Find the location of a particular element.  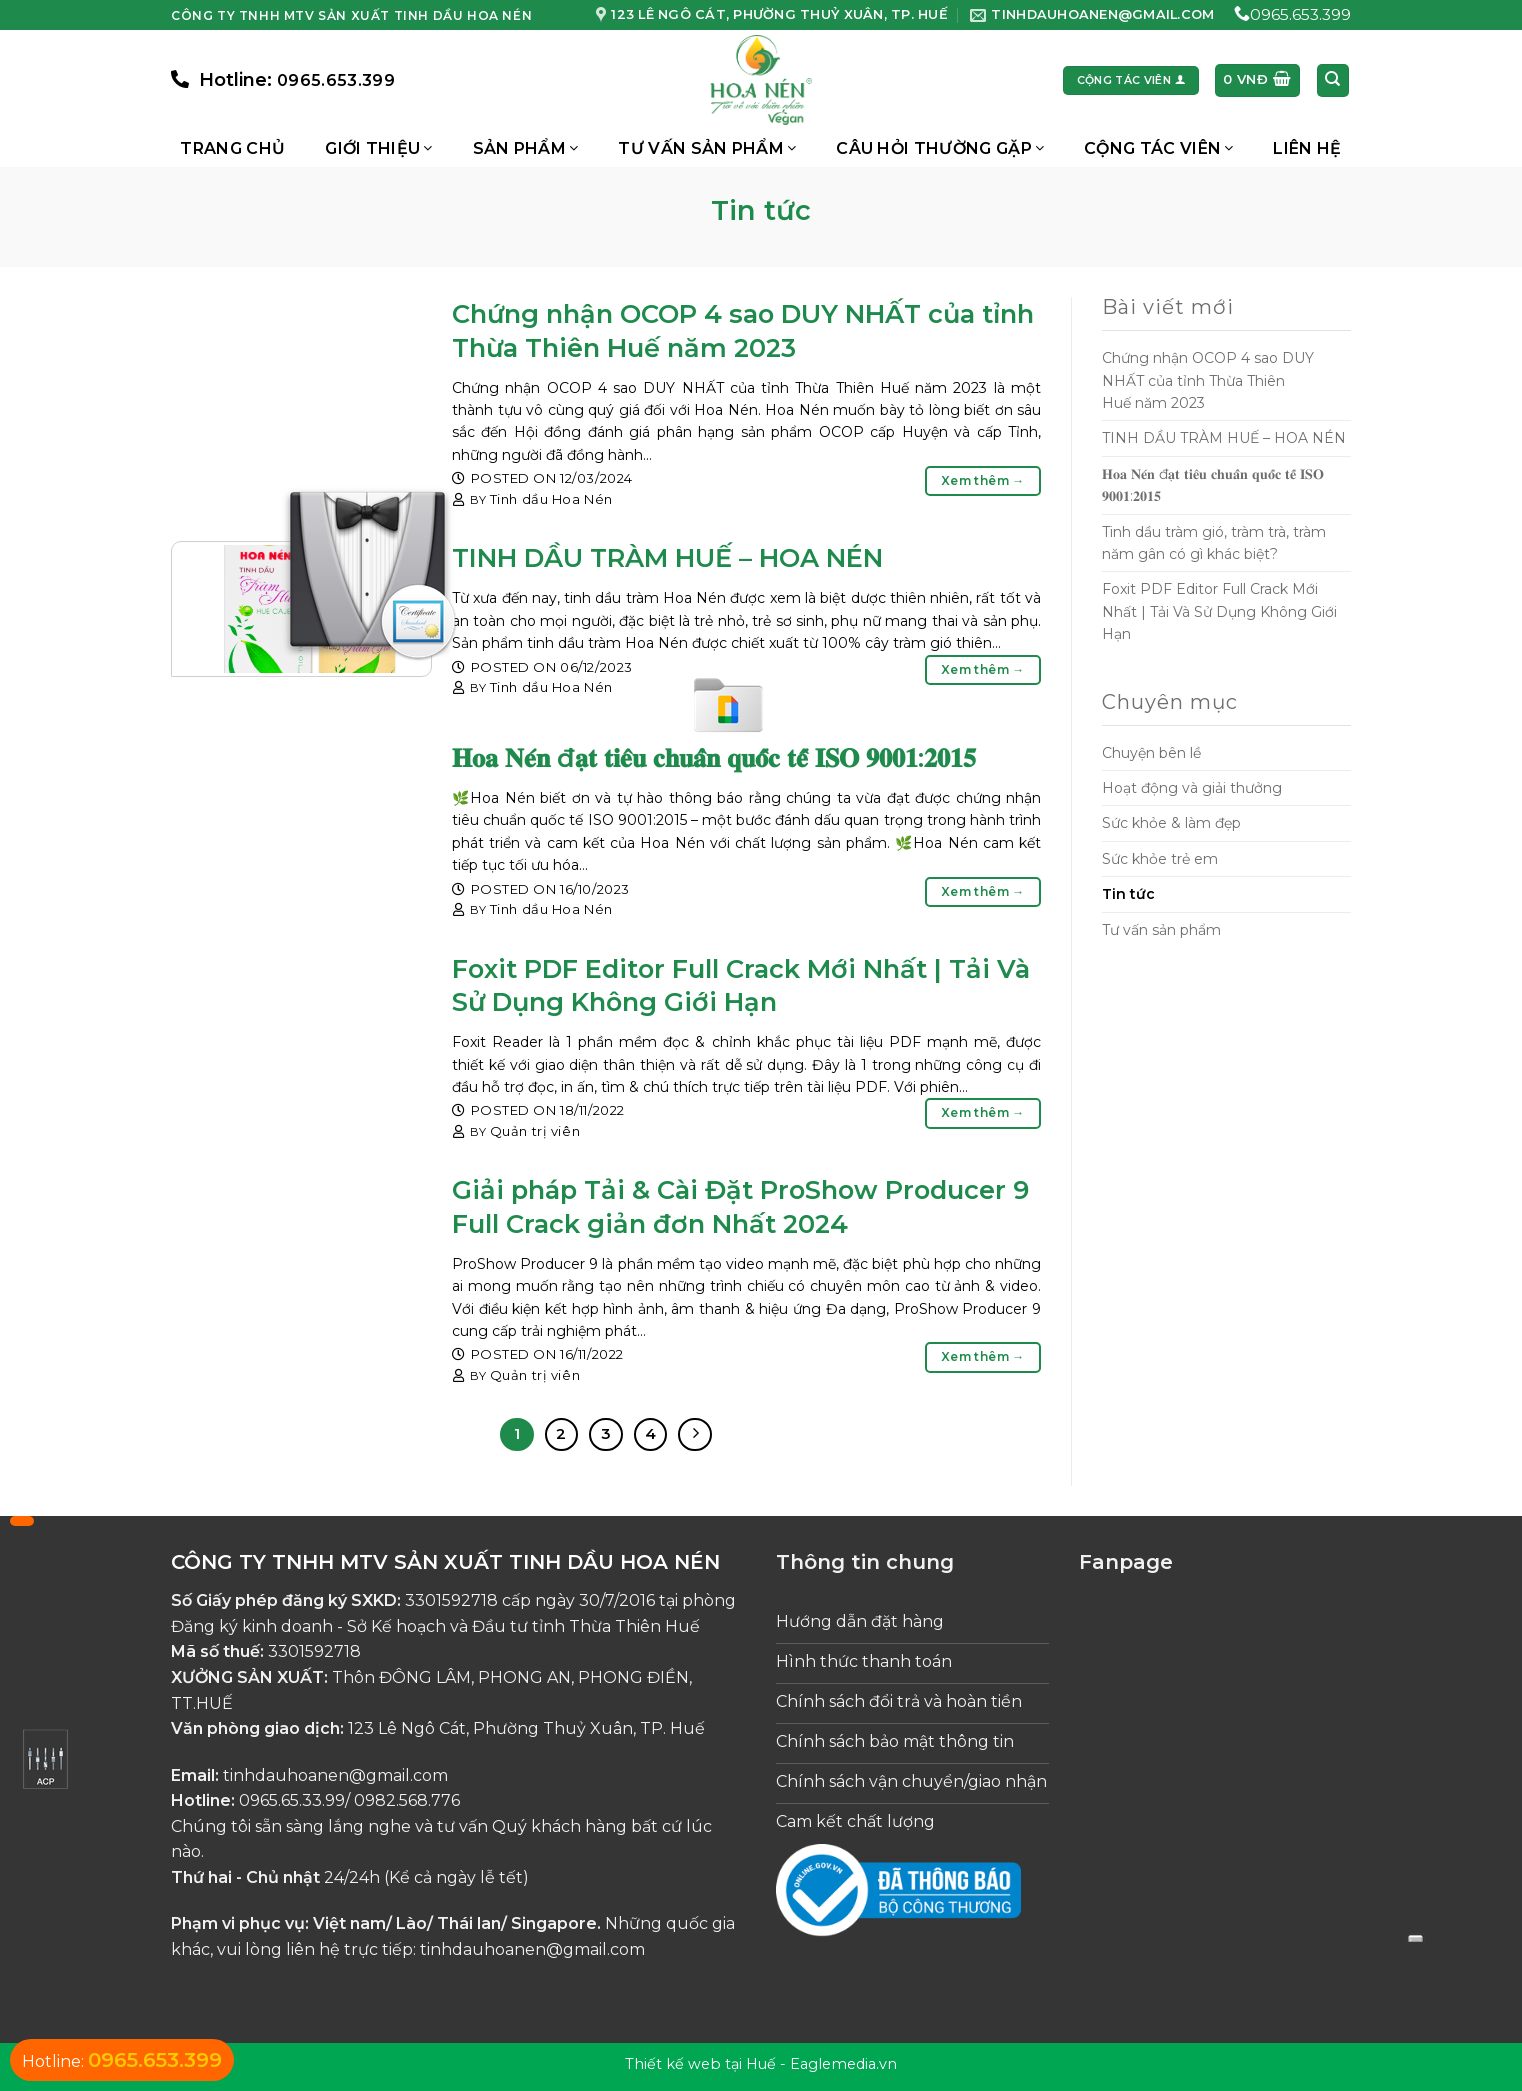

represents a mac mini device in system settings is located at coordinates (1415, 1937).